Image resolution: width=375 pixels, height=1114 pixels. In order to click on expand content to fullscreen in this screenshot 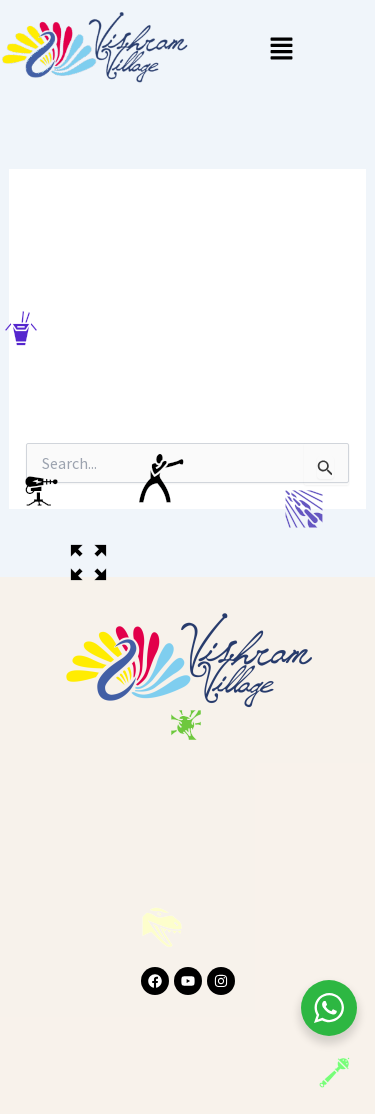, I will do `click(88, 562)`.